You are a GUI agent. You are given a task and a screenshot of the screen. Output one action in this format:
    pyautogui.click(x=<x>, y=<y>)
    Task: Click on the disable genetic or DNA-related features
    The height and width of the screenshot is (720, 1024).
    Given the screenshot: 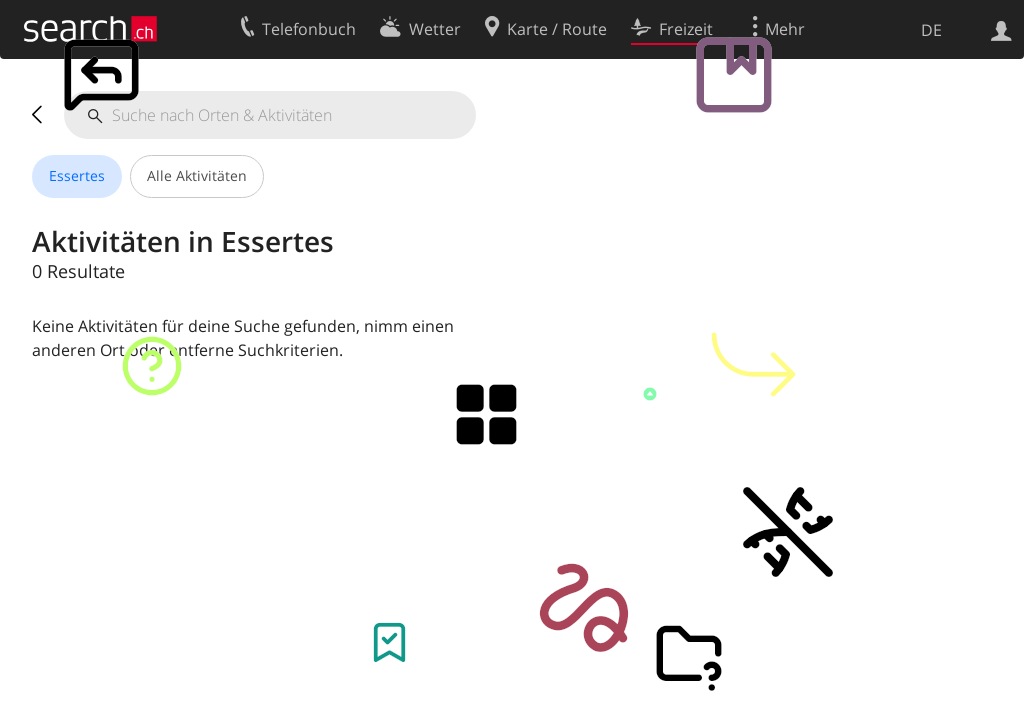 What is the action you would take?
    pyautogui.click(x=788, y=532)
    